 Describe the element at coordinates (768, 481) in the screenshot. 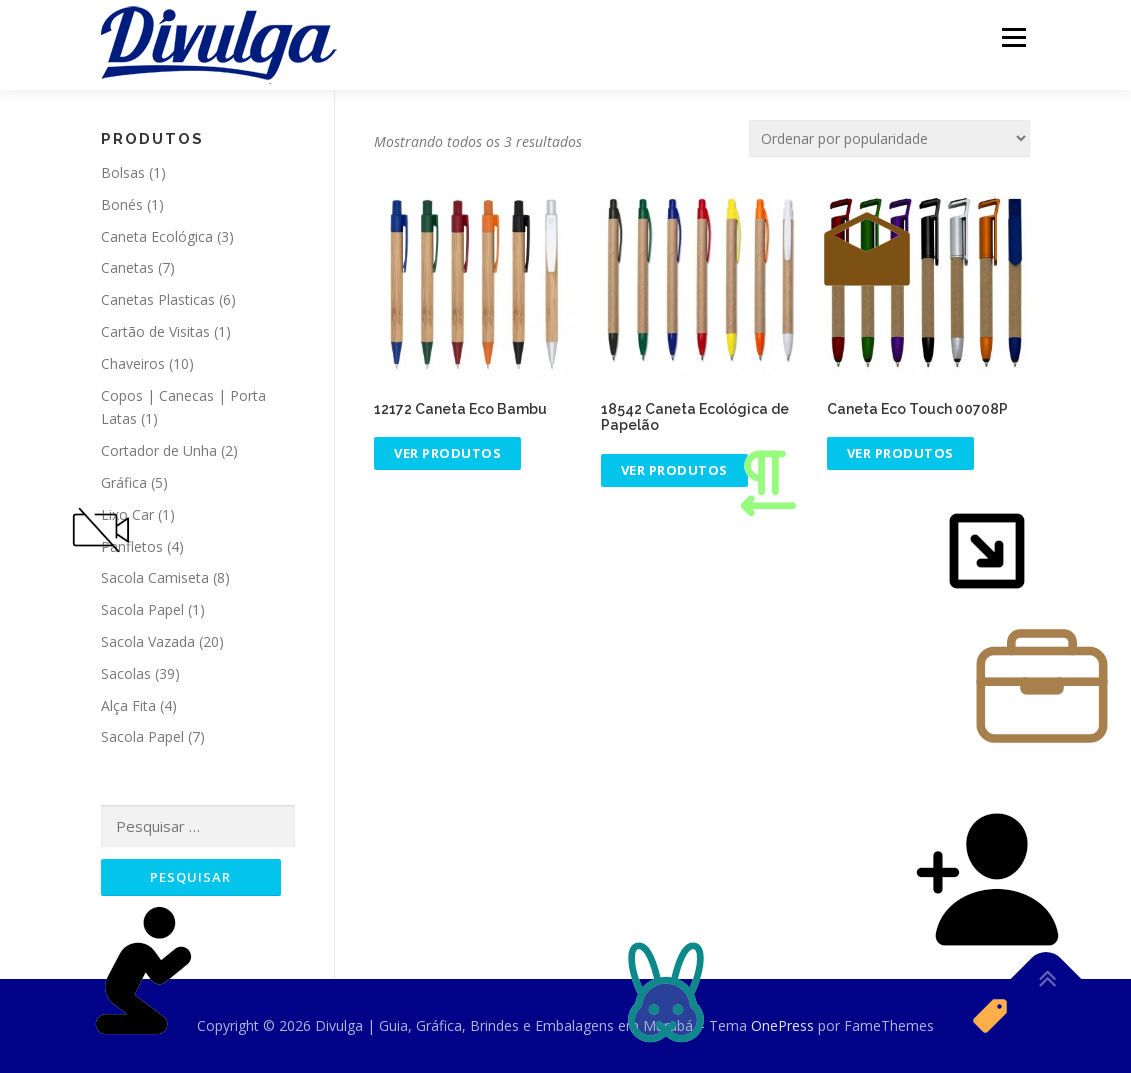

I see `switch text direction to right-to-left` at that location.